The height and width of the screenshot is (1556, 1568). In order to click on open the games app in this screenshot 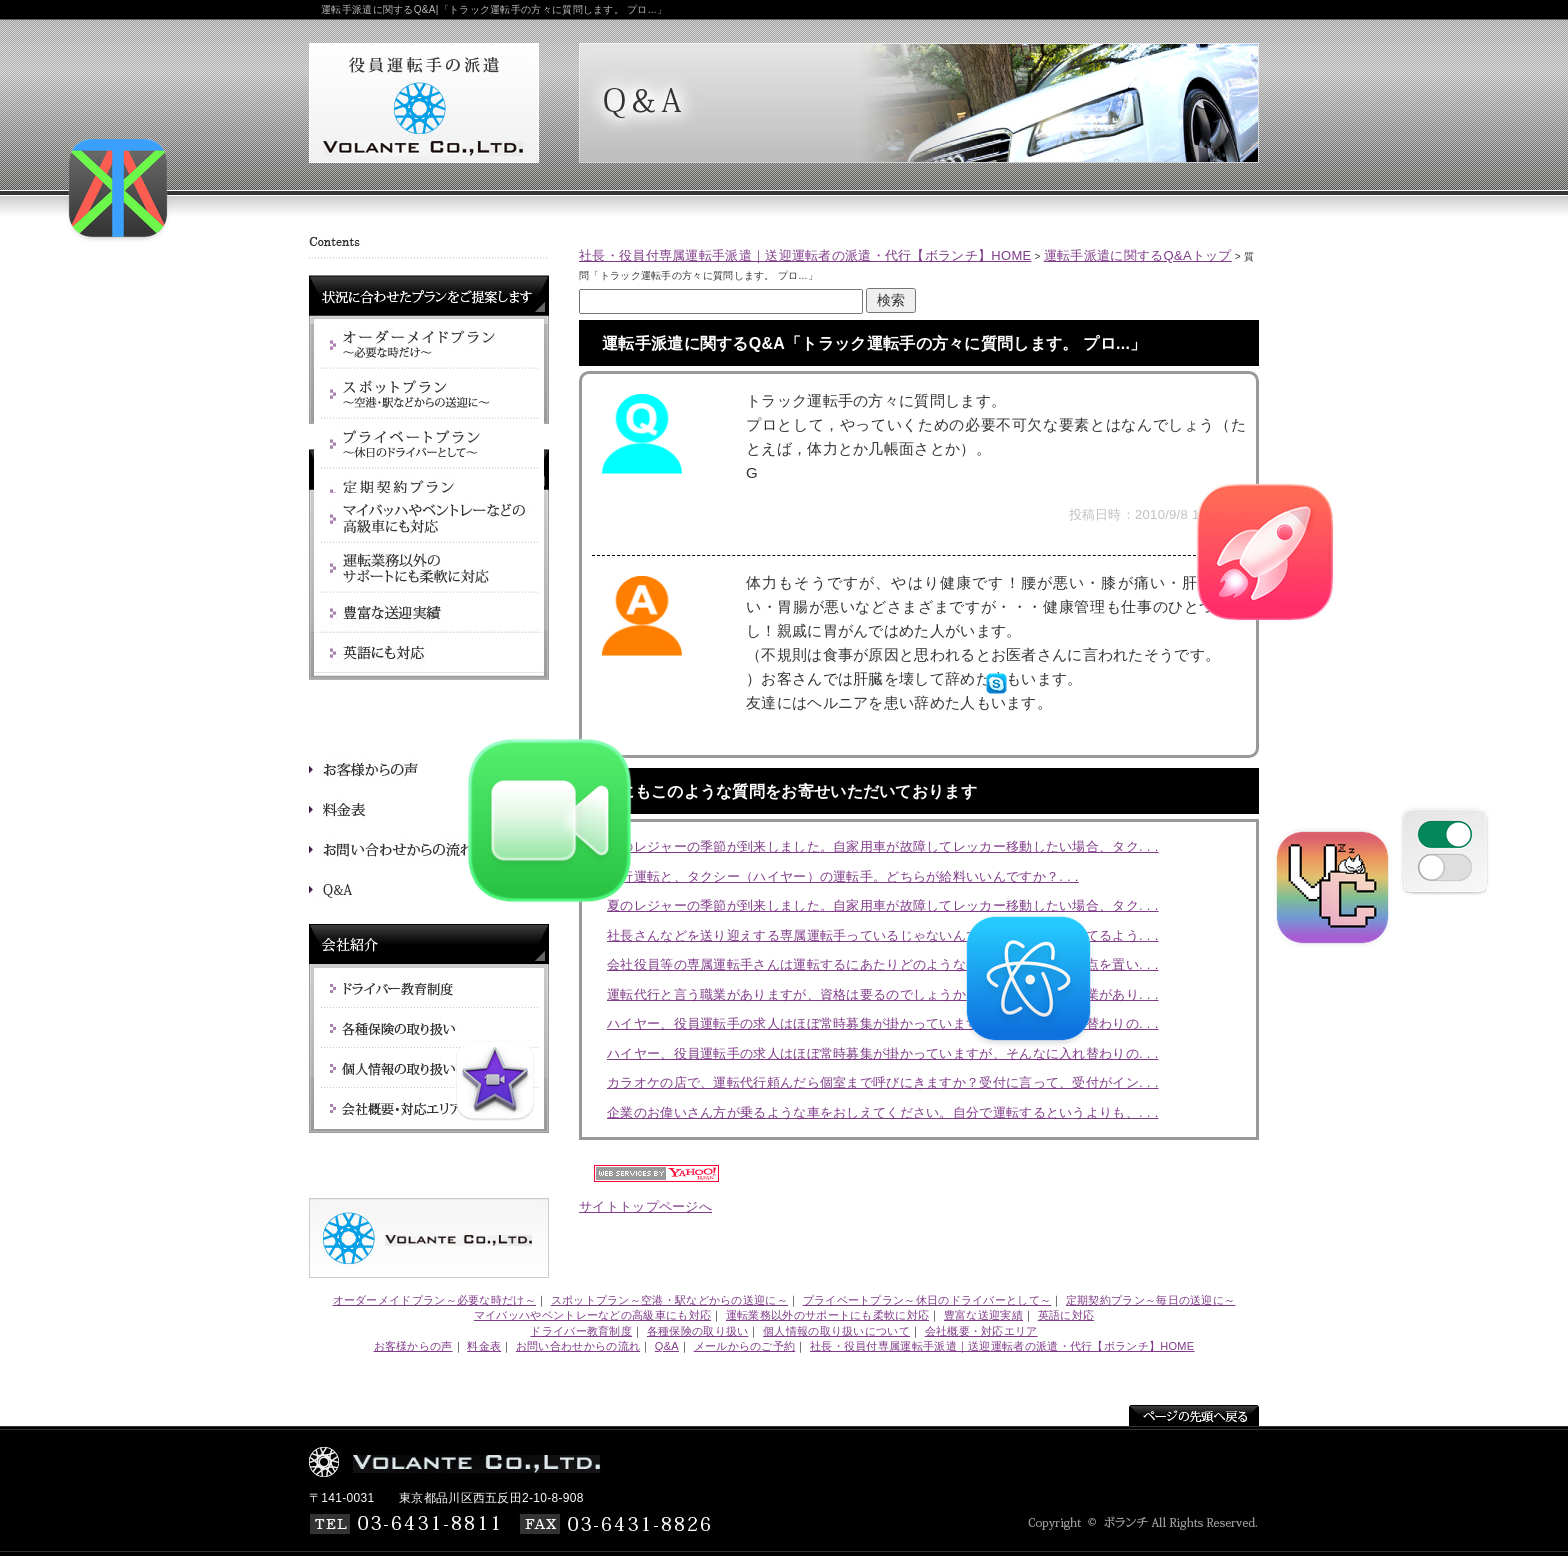, I will do `click(1265, 552)`.